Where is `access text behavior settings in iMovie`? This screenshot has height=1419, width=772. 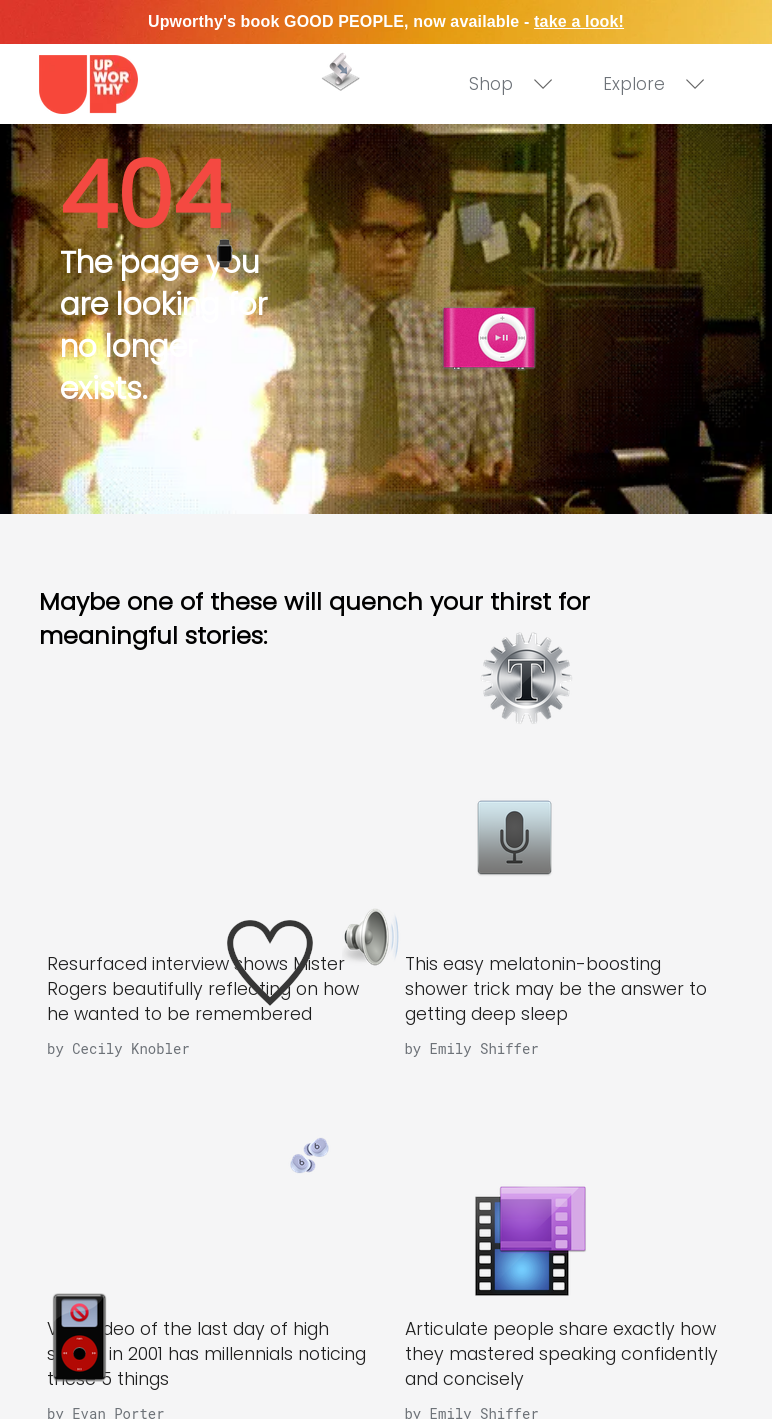 access text behavior settings in iMovie is located at coordinates (526, 678).